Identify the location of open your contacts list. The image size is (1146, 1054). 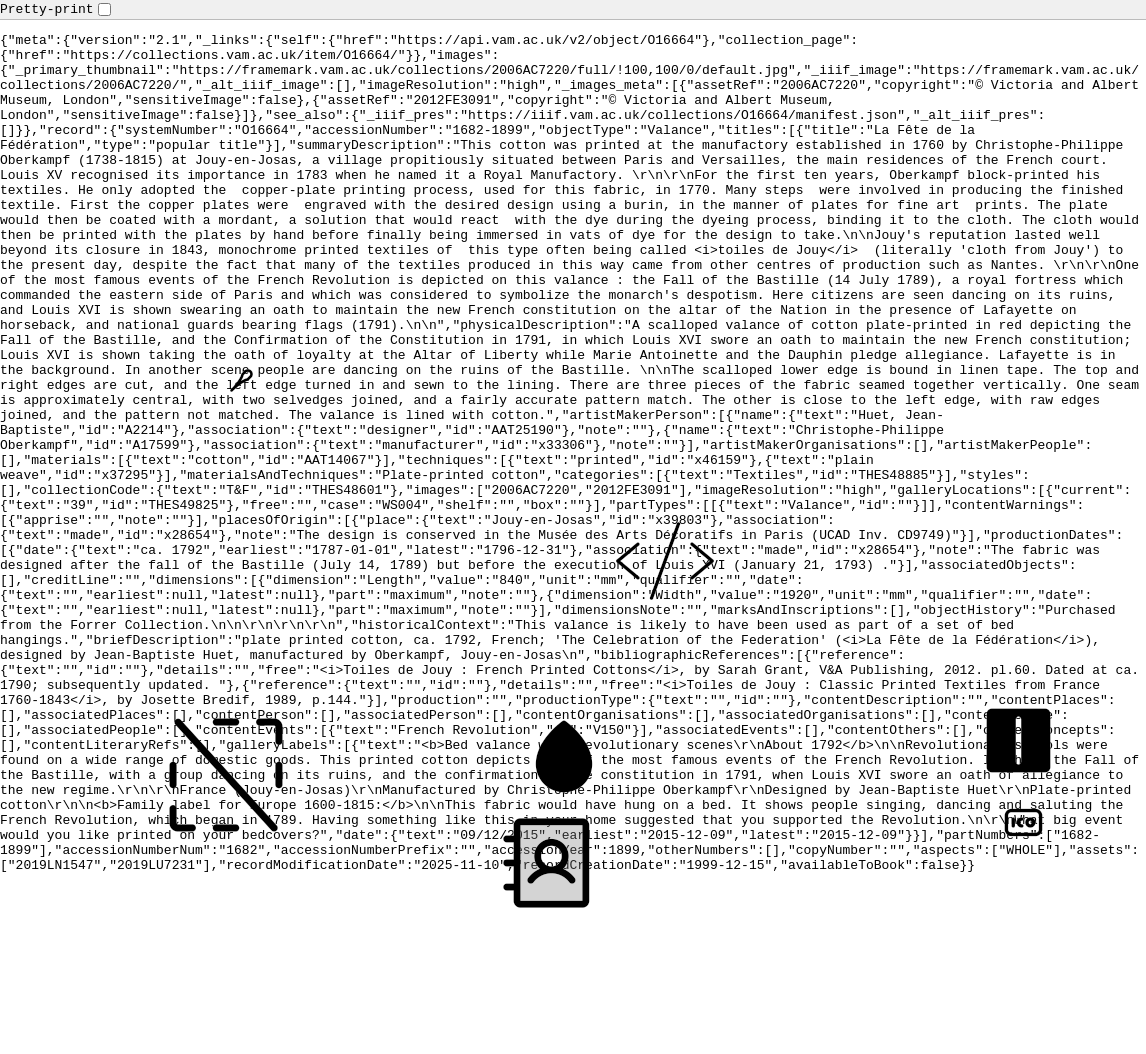
(548, 863).